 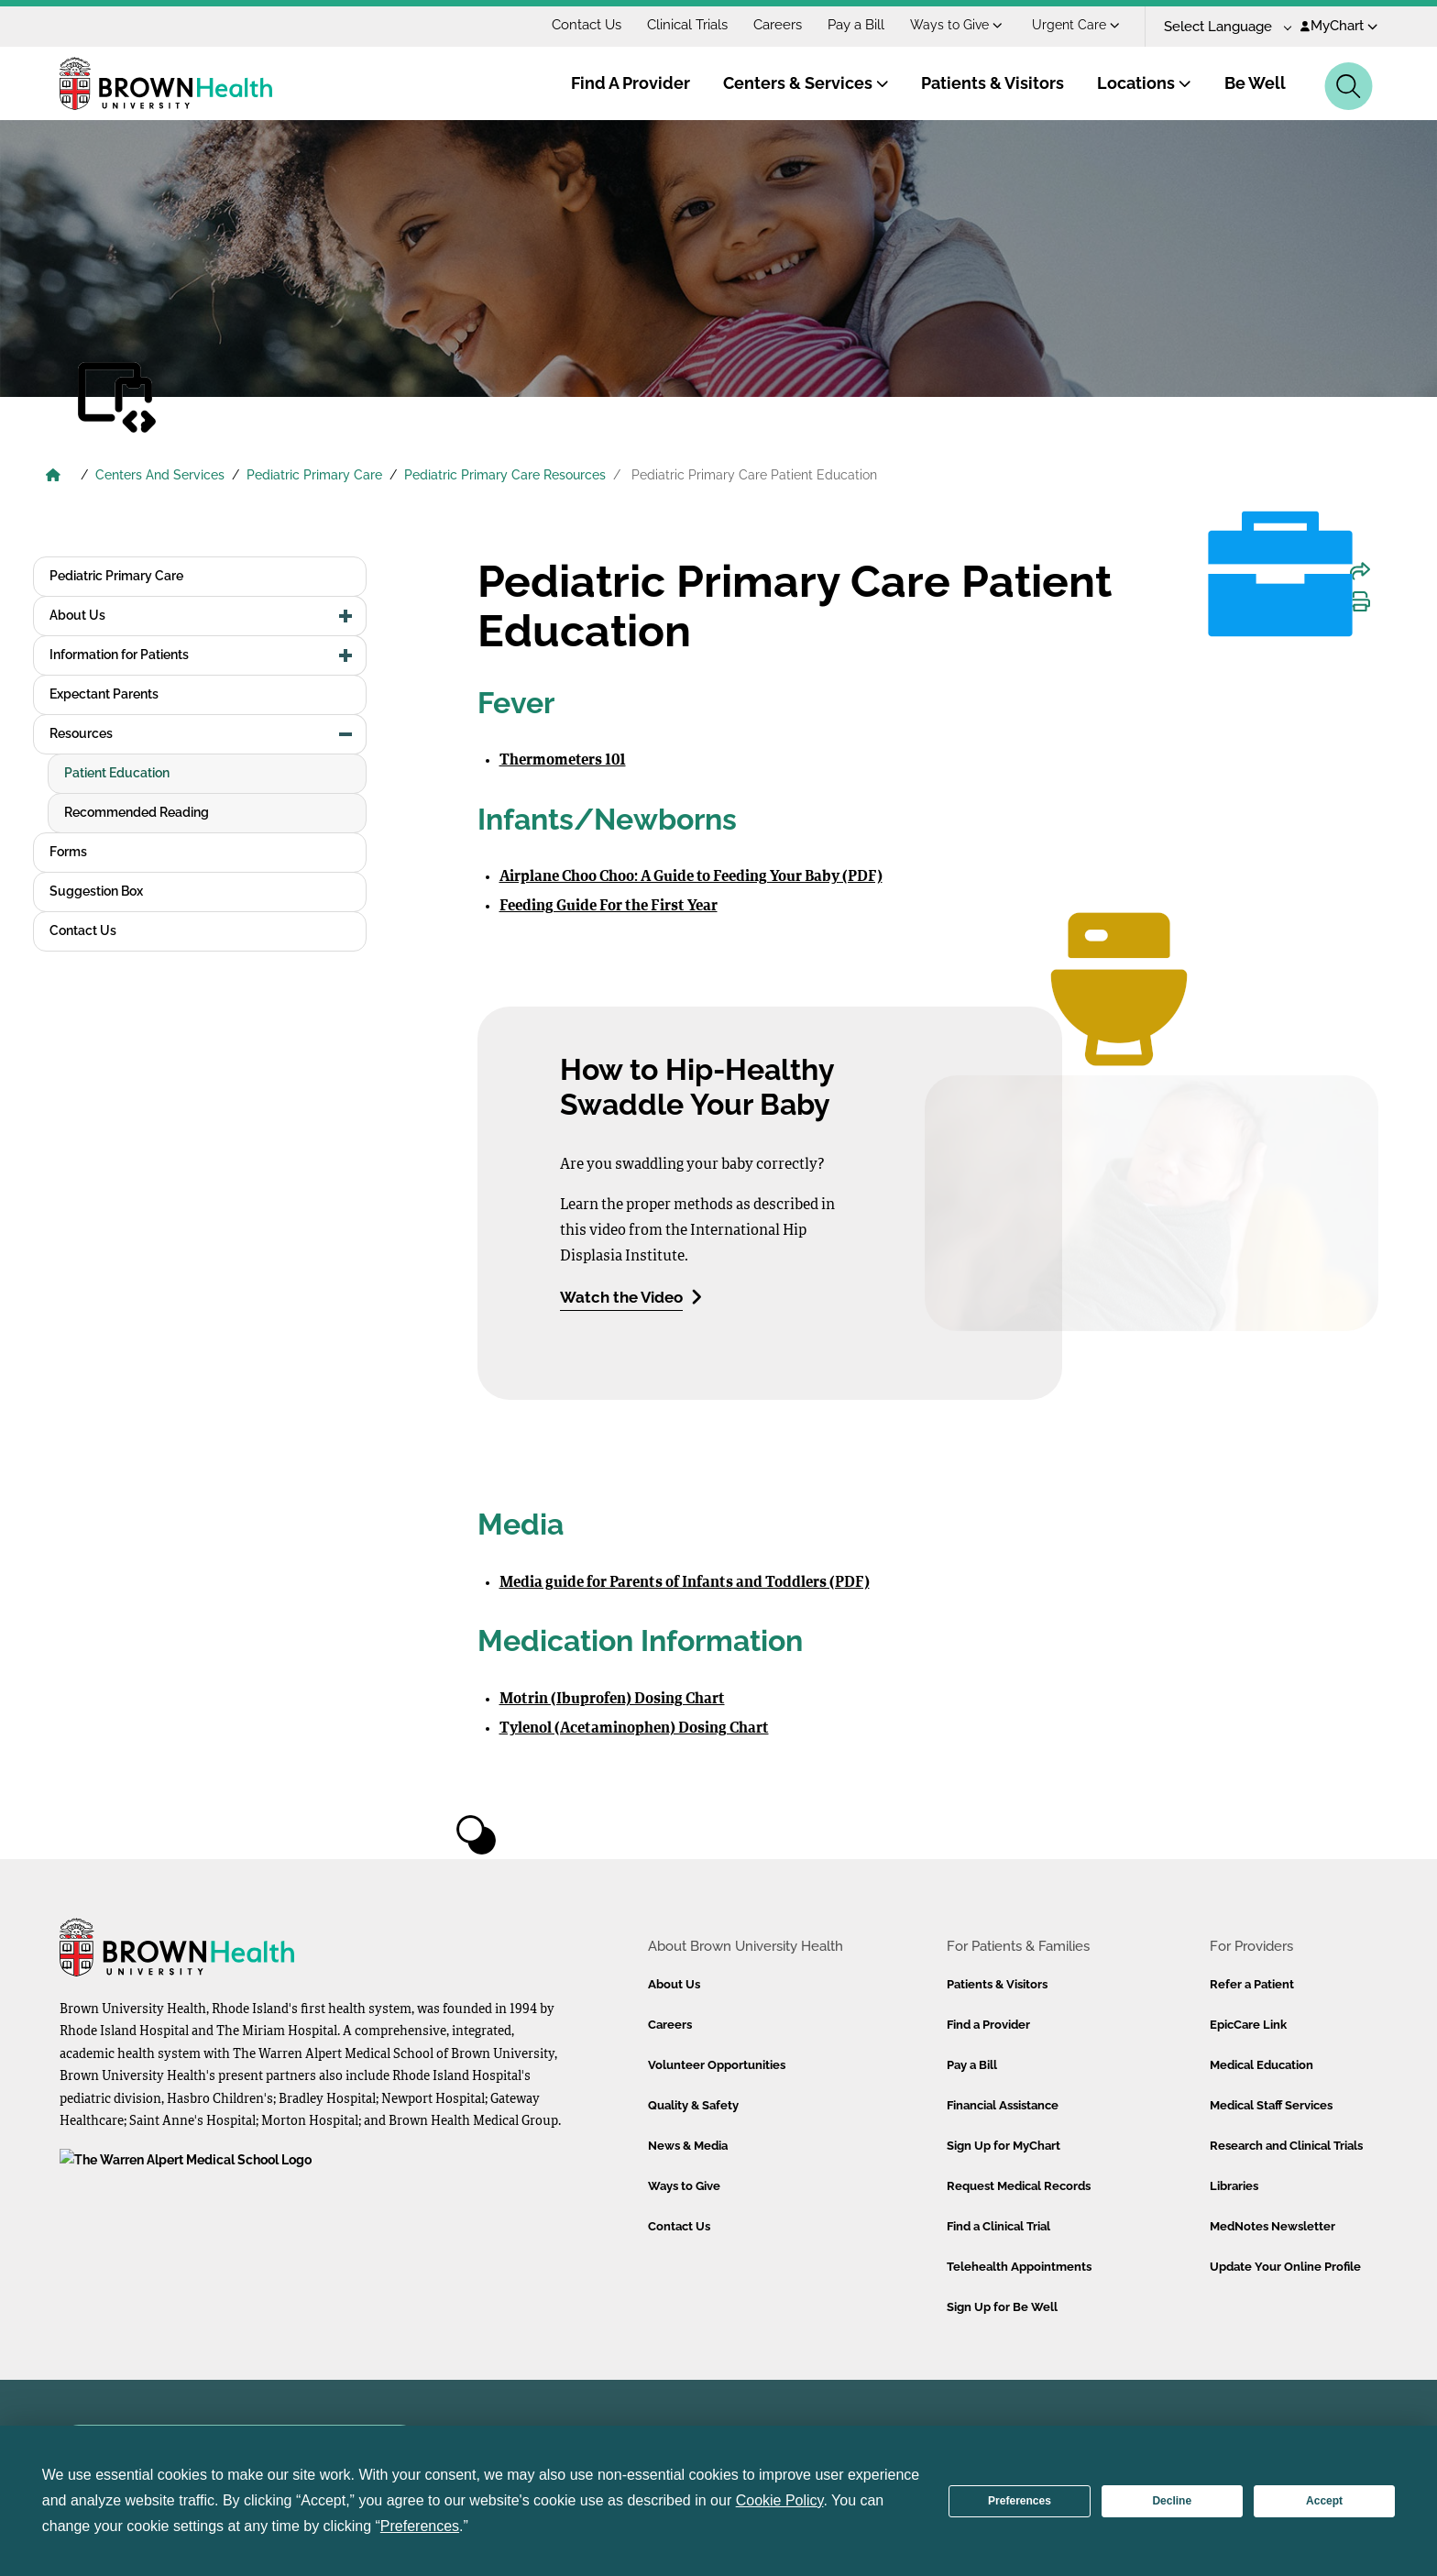 I want to click on subtract or remove a layer, so click(x=476, y=1834).